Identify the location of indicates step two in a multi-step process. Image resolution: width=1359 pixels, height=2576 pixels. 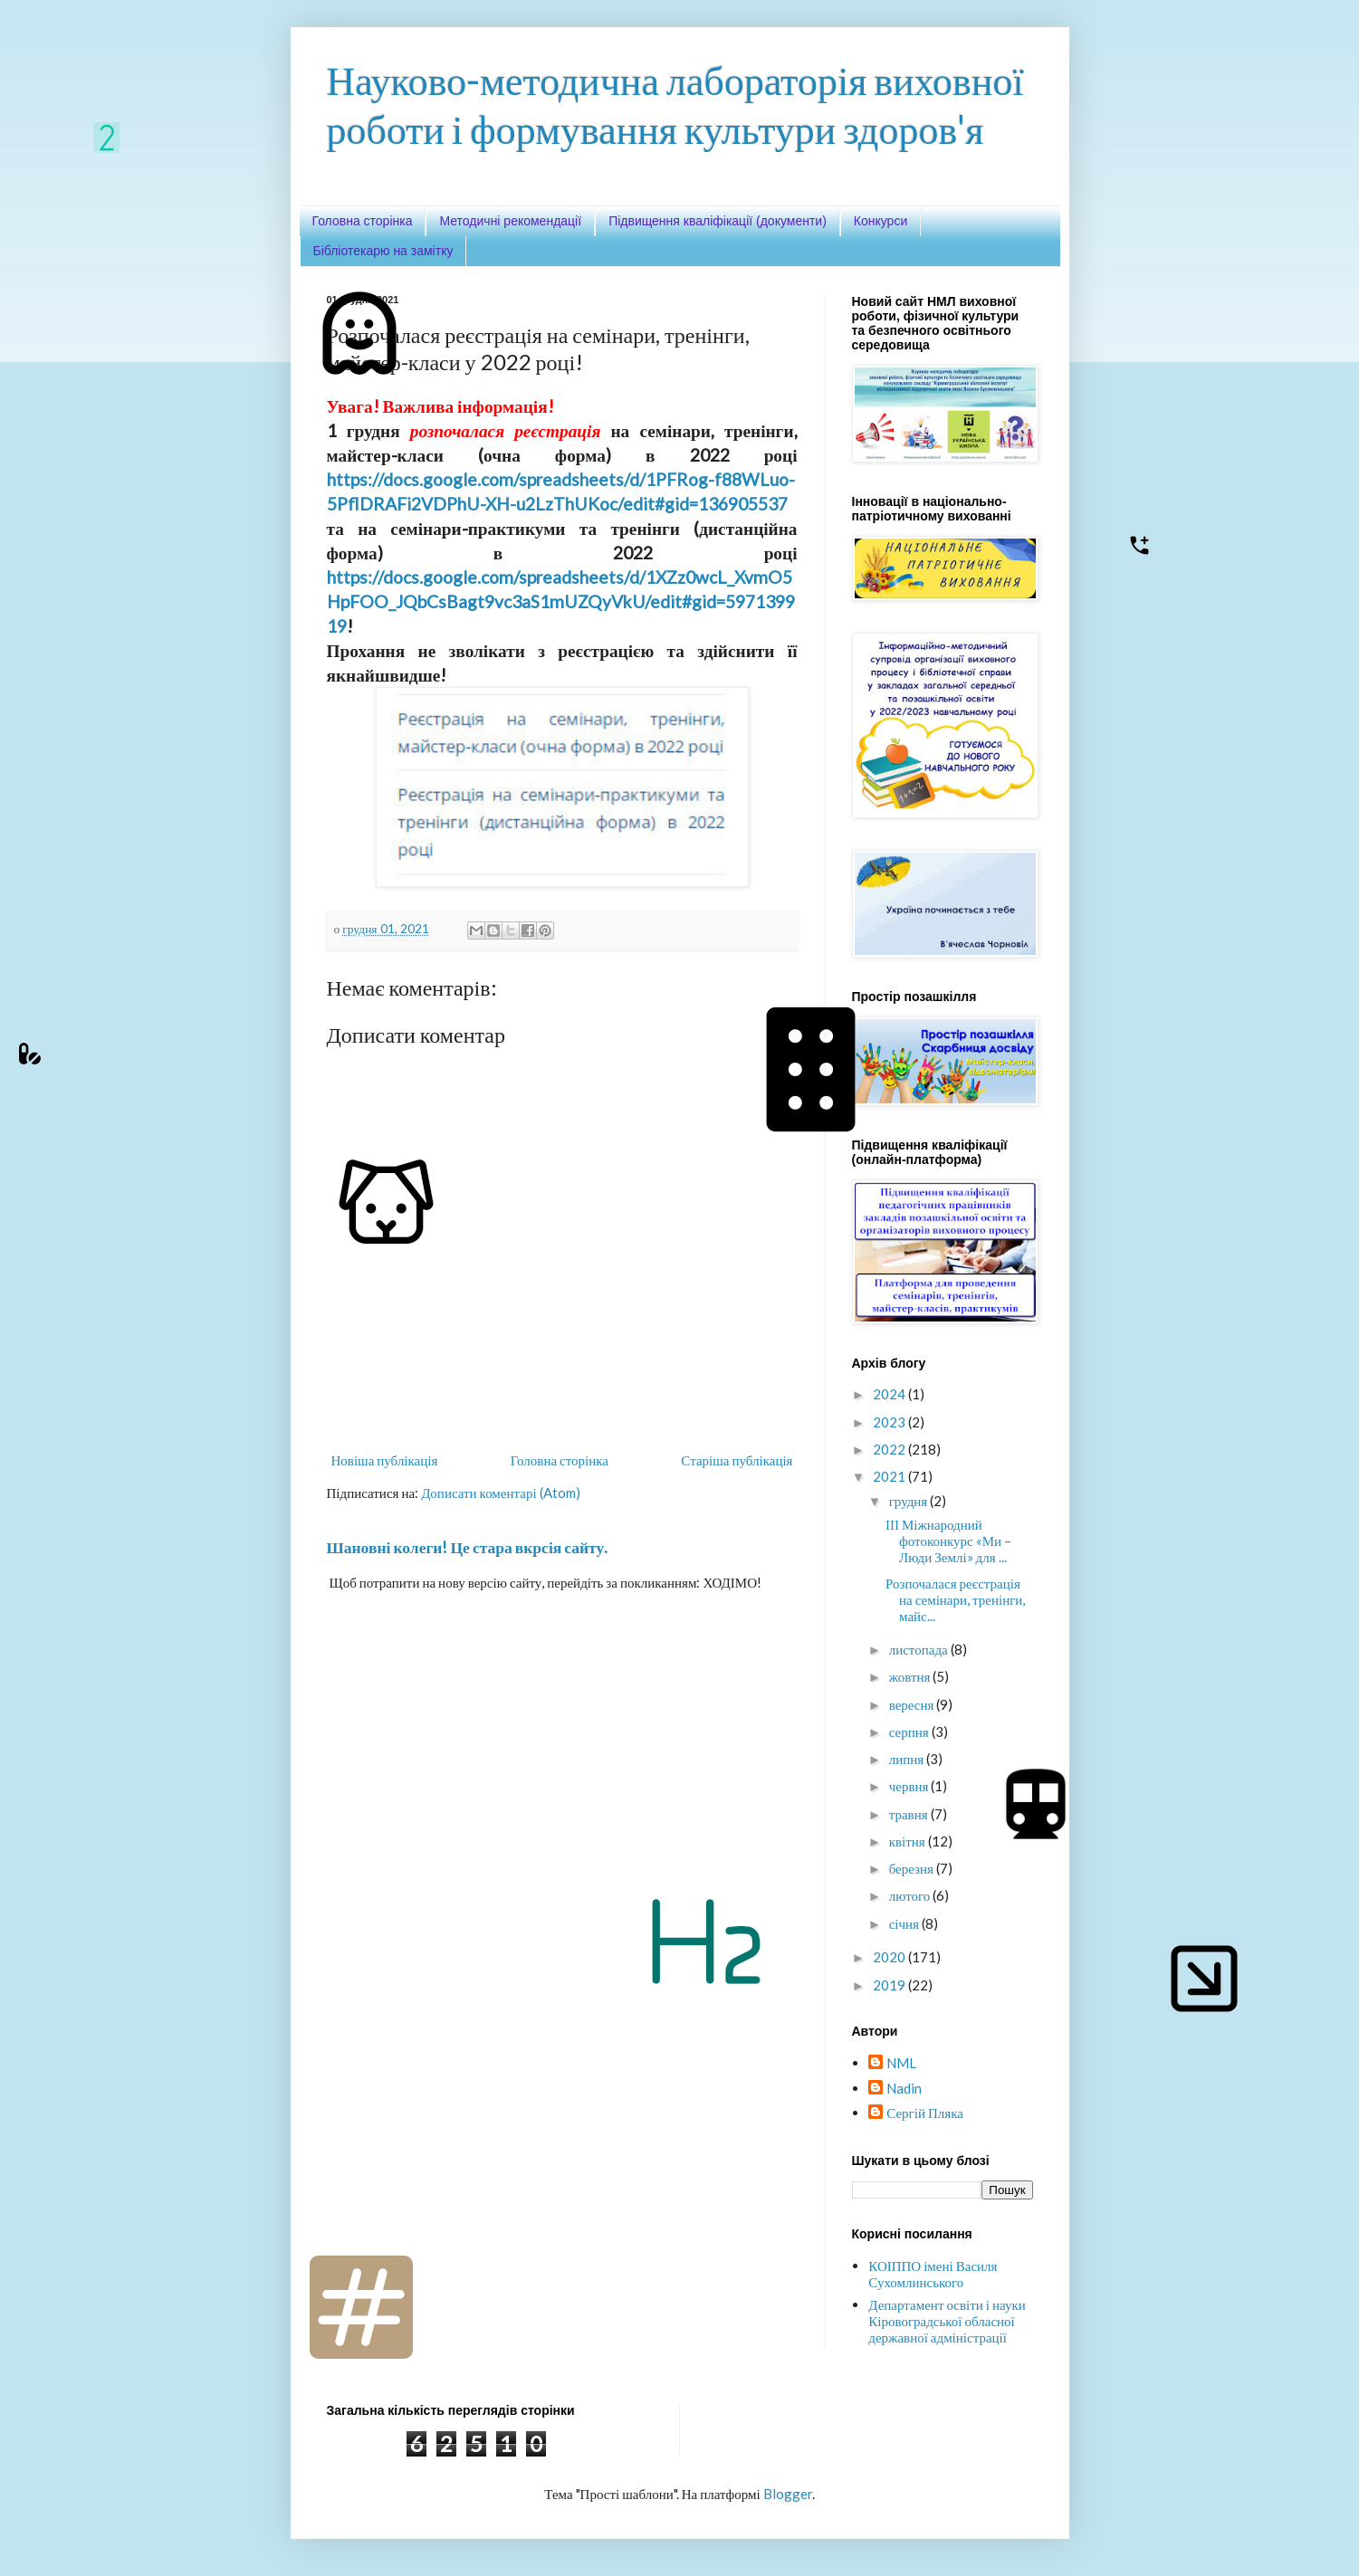
(107, 138).